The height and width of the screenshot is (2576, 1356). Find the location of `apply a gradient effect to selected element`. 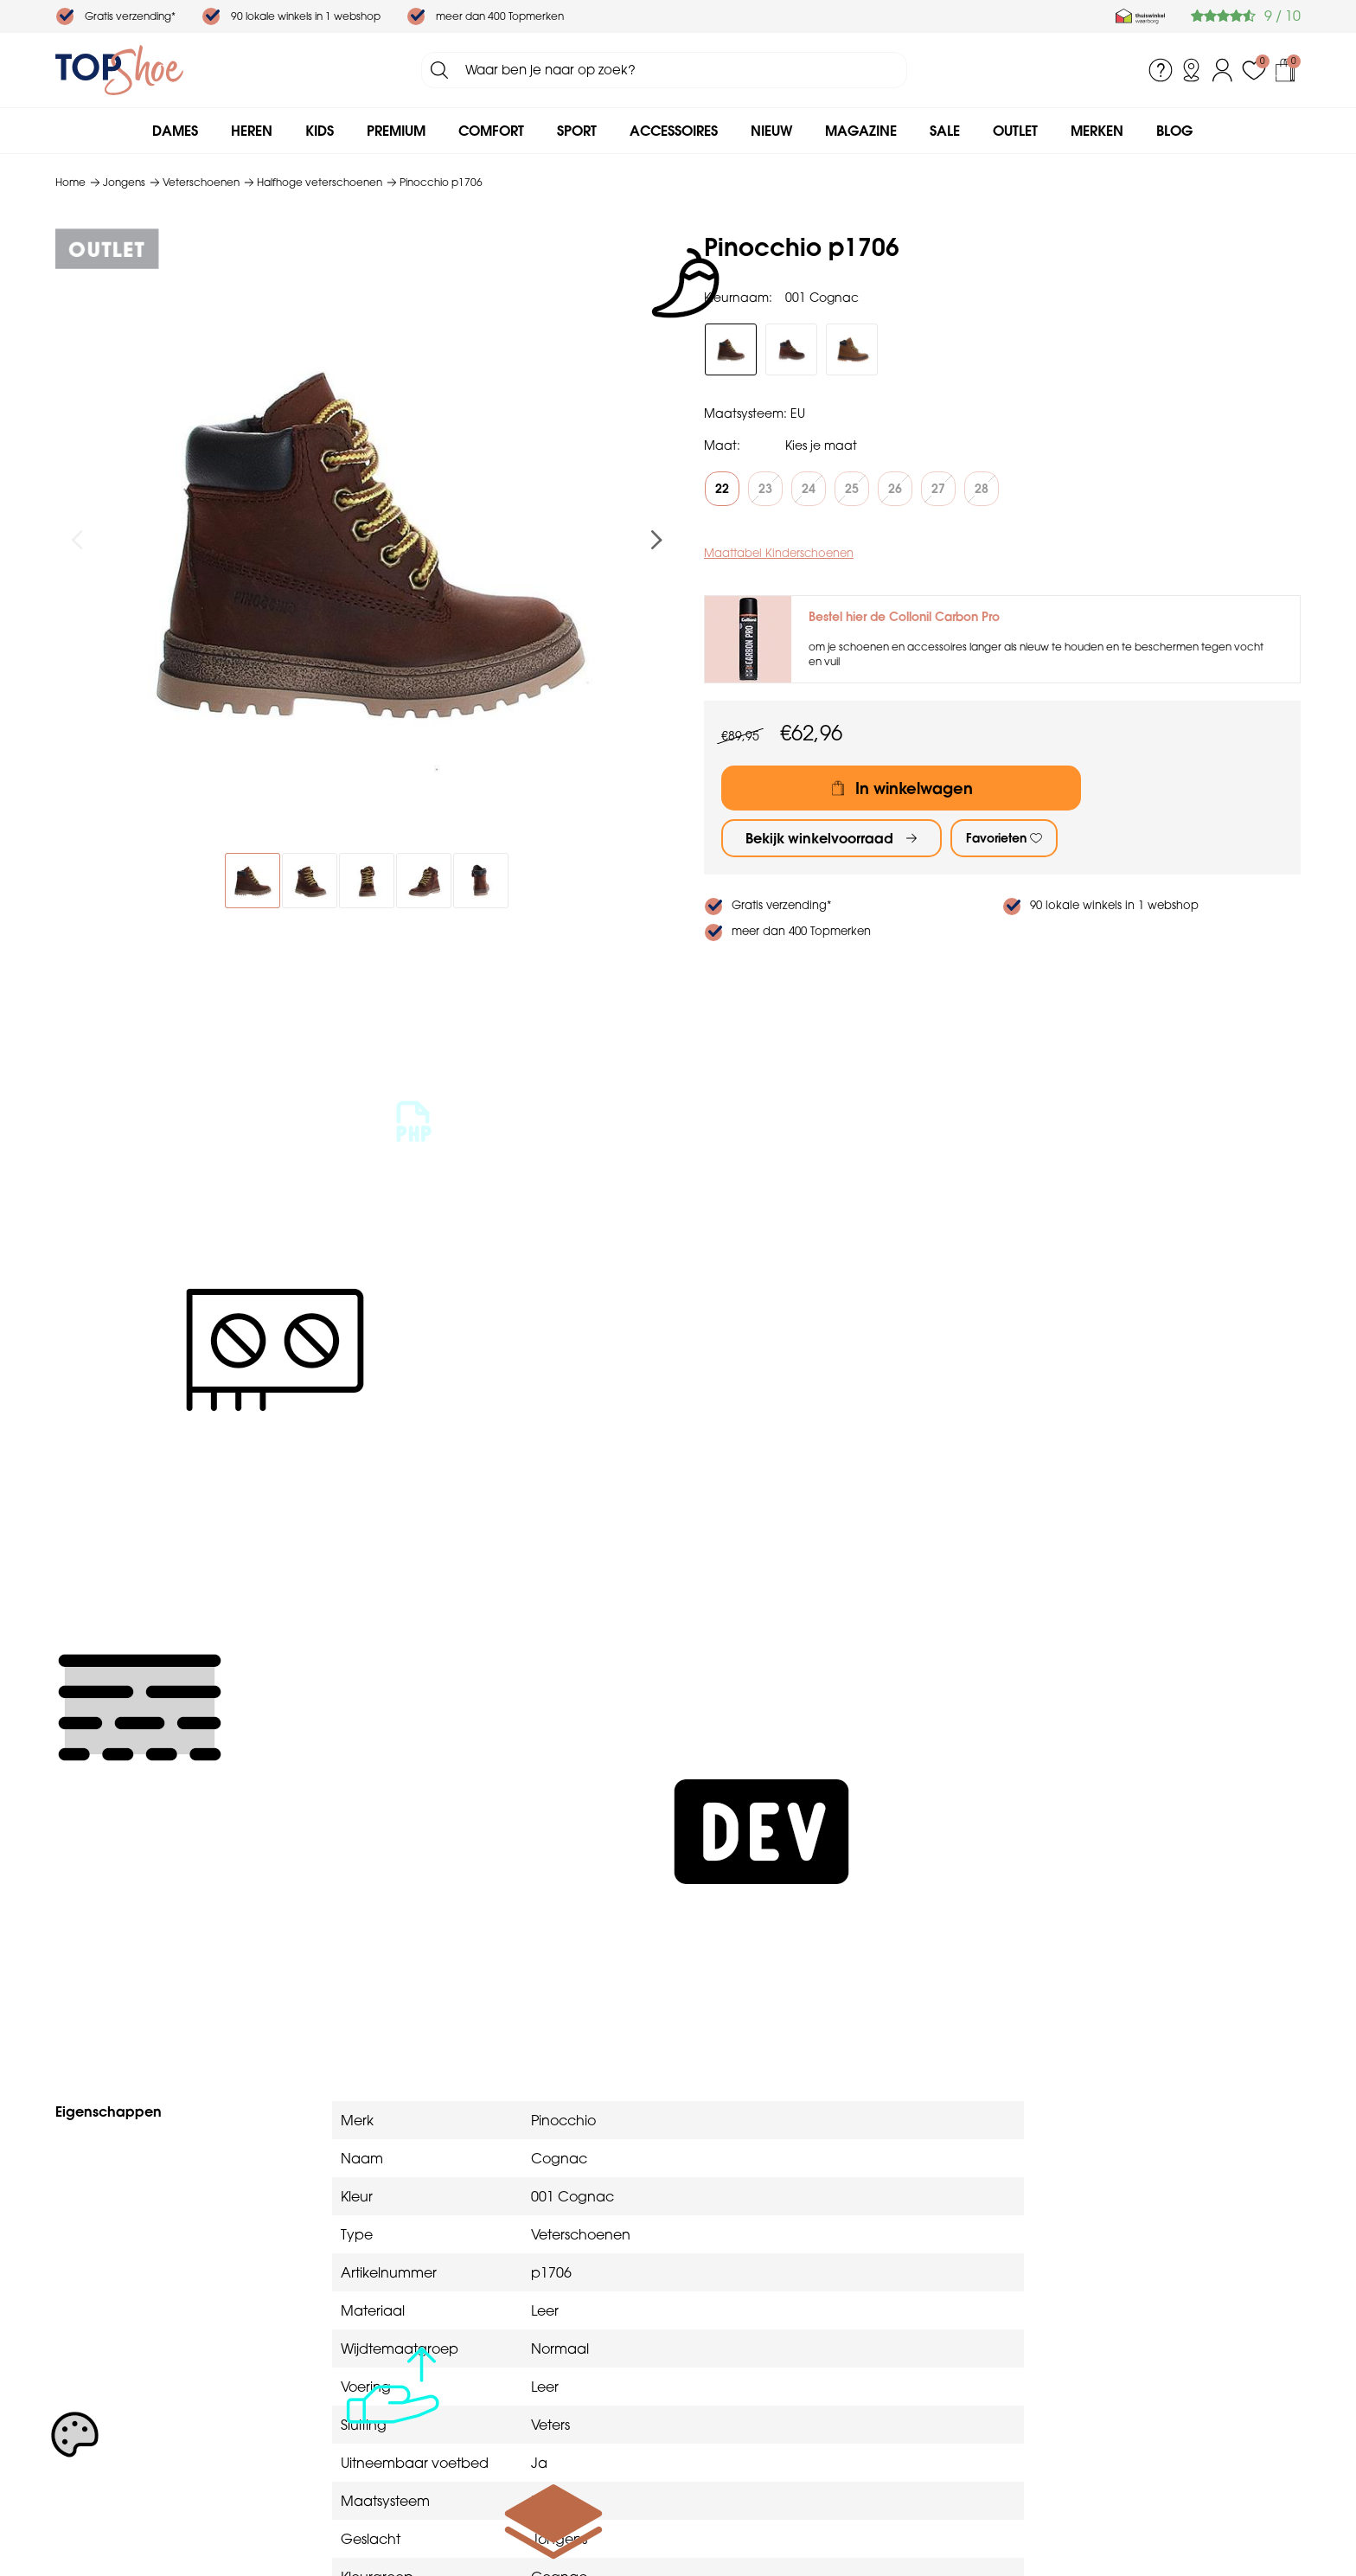

apply a gradient effect to selected element is located at coordinates (139, 1710).